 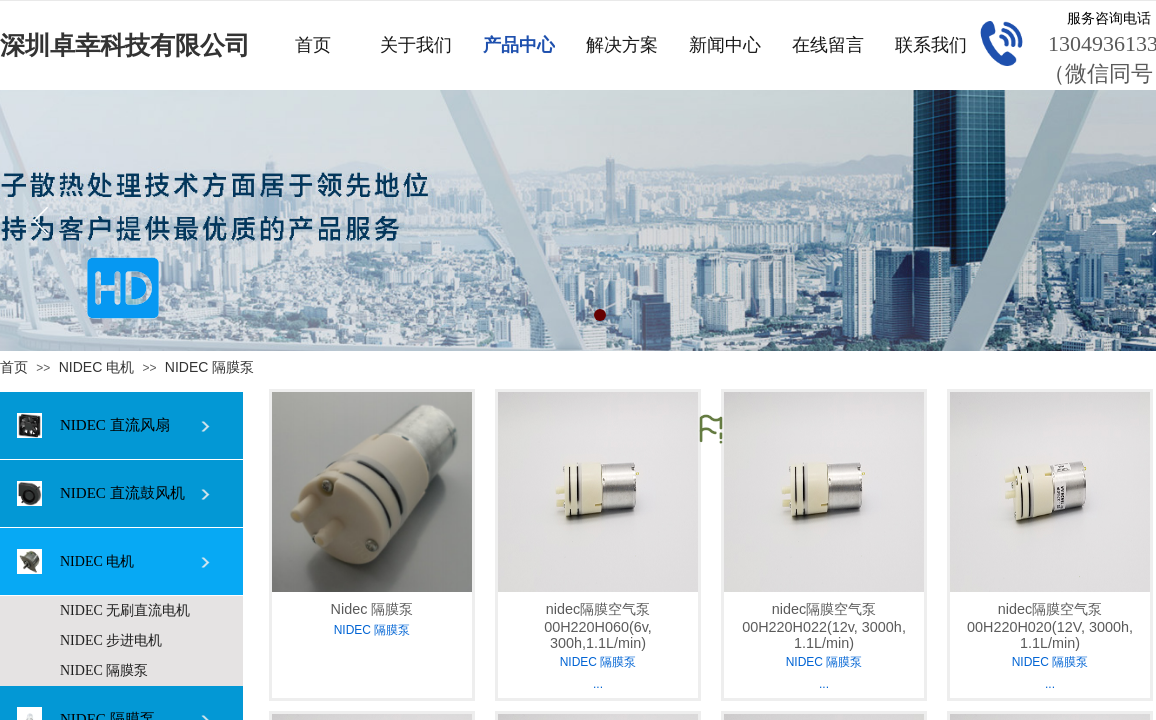 I want to click on report or flag content with an urgent issue, so click(x=711, y=428).